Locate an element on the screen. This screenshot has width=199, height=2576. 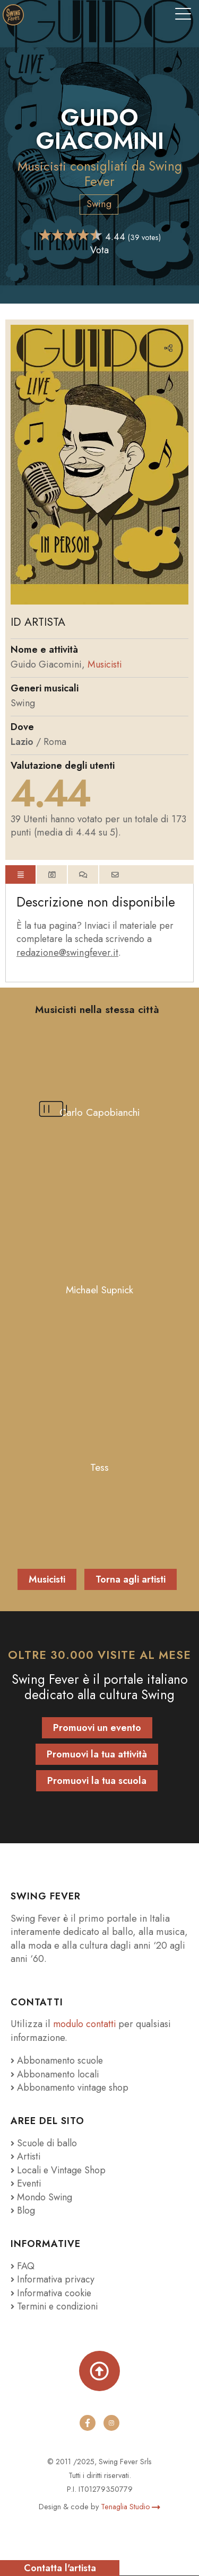
view hierarchical organization or folder structure is located at coordinates (169, 348).